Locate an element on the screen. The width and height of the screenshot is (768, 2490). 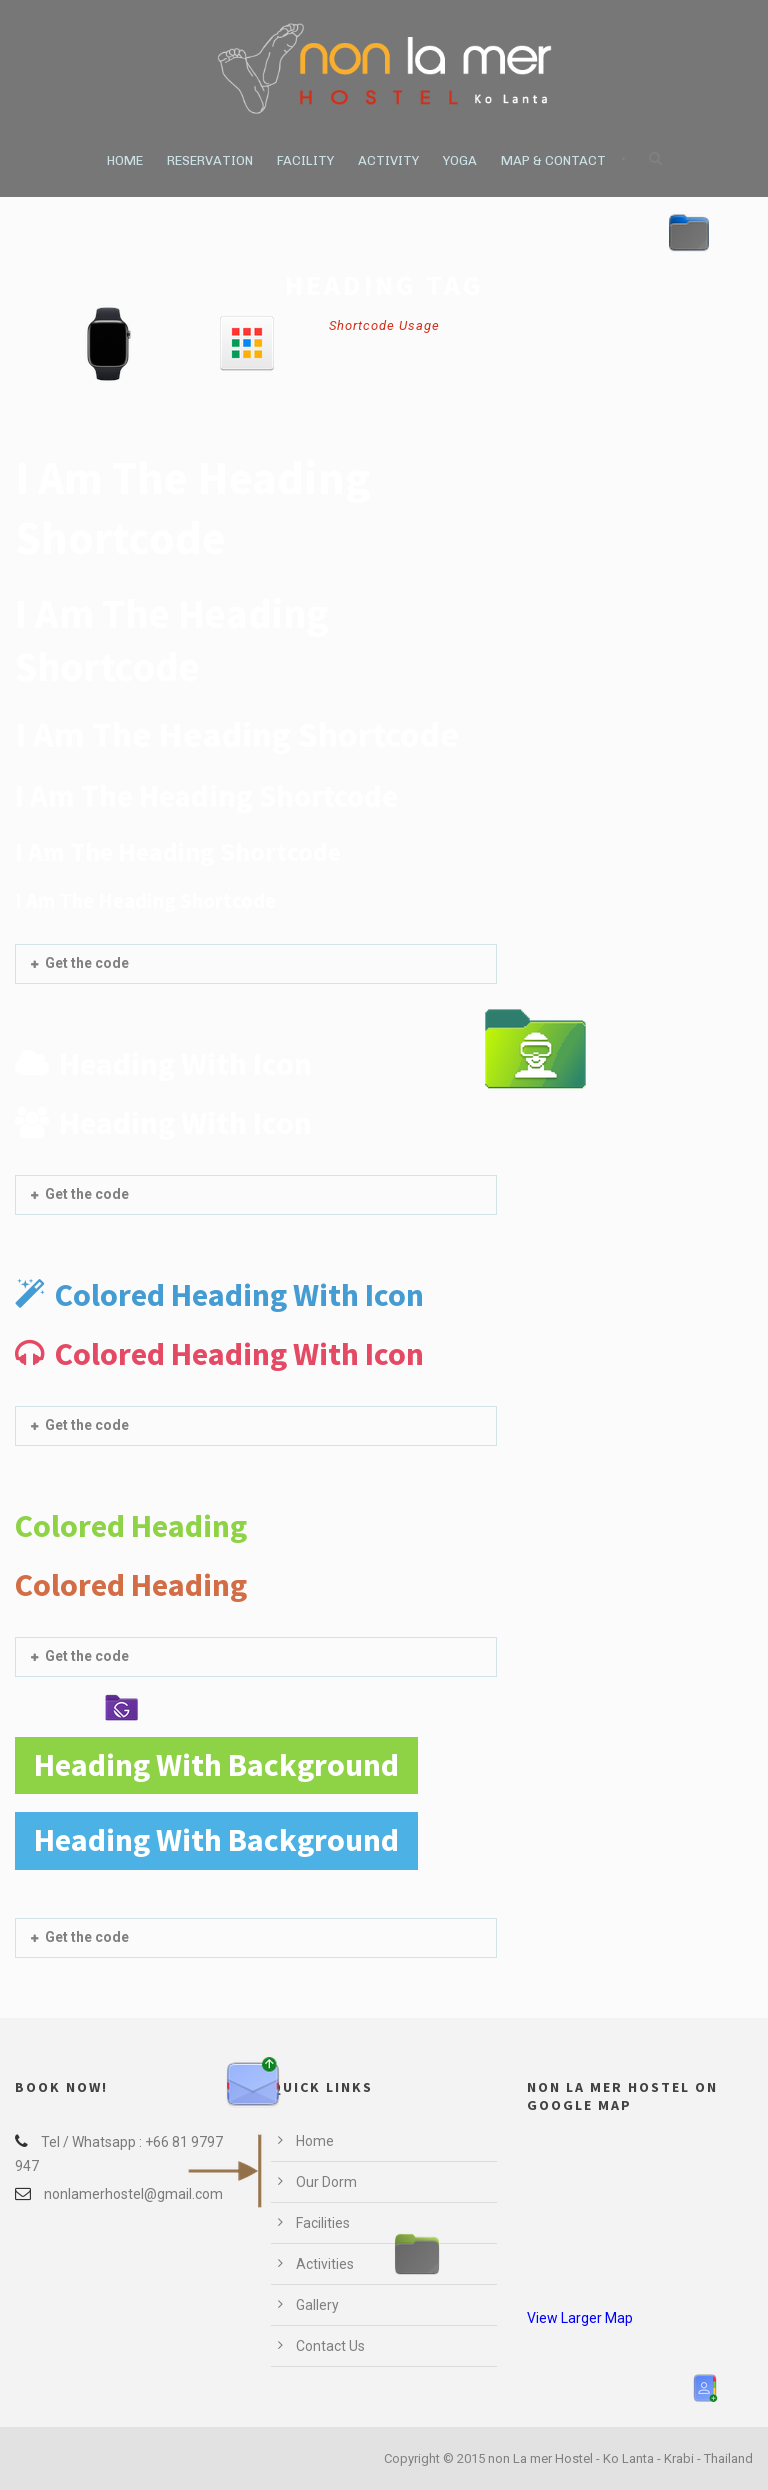
add a new contact is located at coordinates (705, 2388).